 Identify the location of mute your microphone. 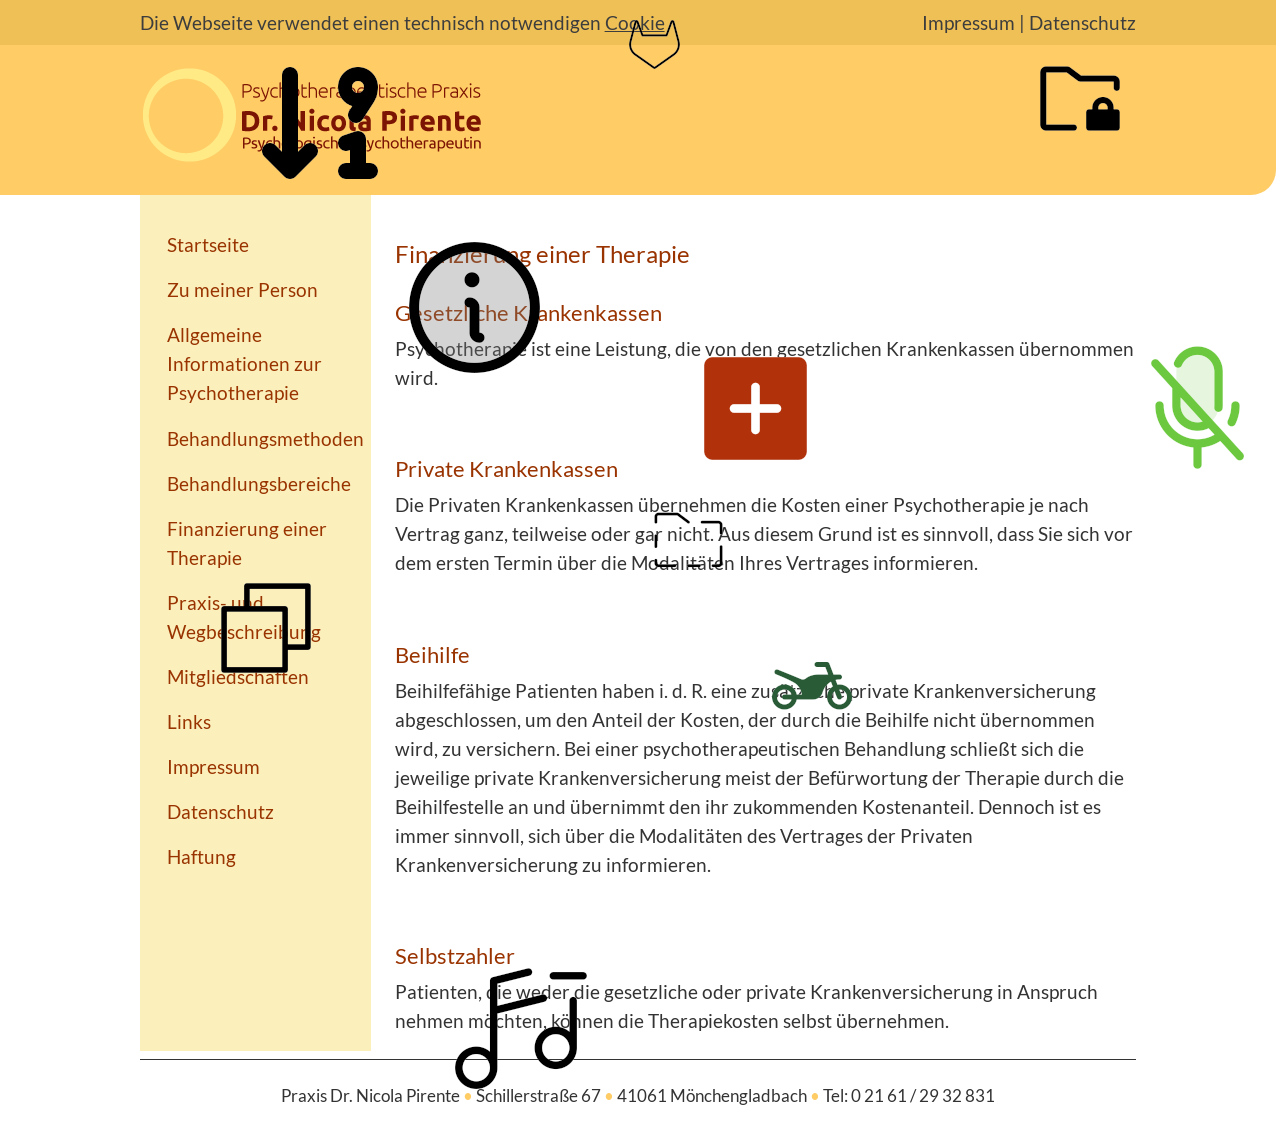
(1197, 405).